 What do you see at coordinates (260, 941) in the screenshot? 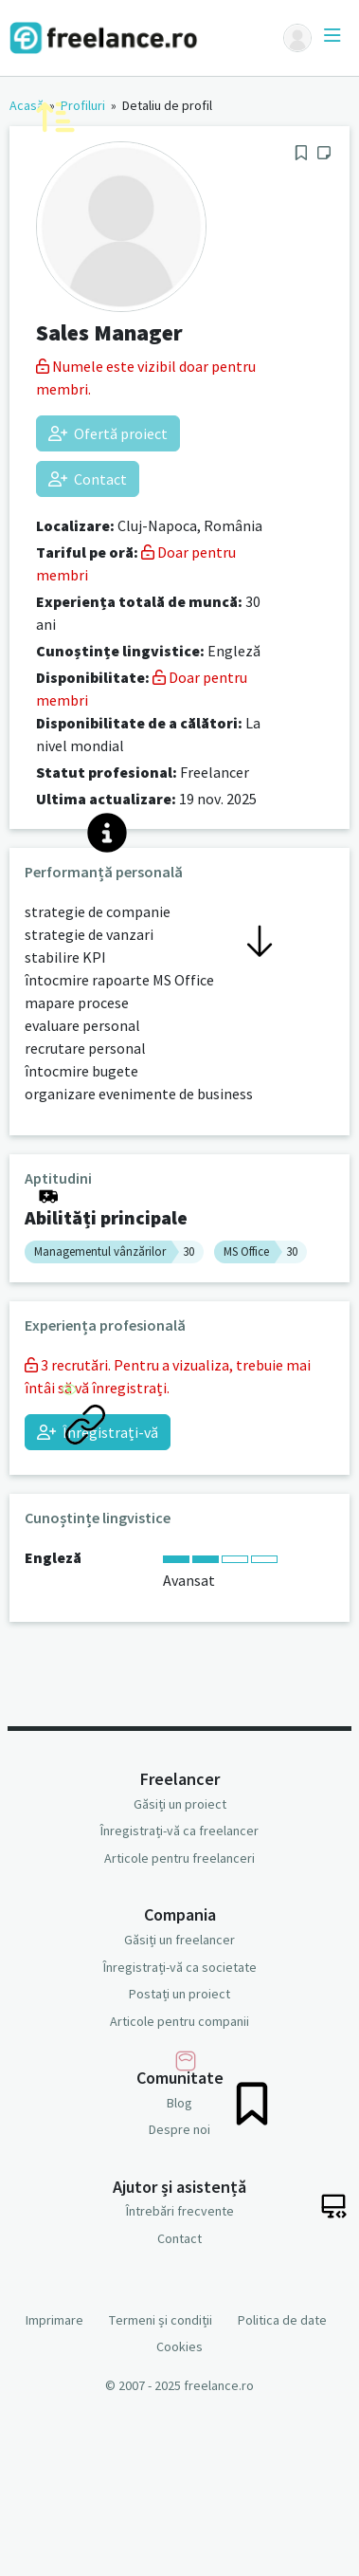
I see `scroll down or view more content` at bounding box center [260, 941].